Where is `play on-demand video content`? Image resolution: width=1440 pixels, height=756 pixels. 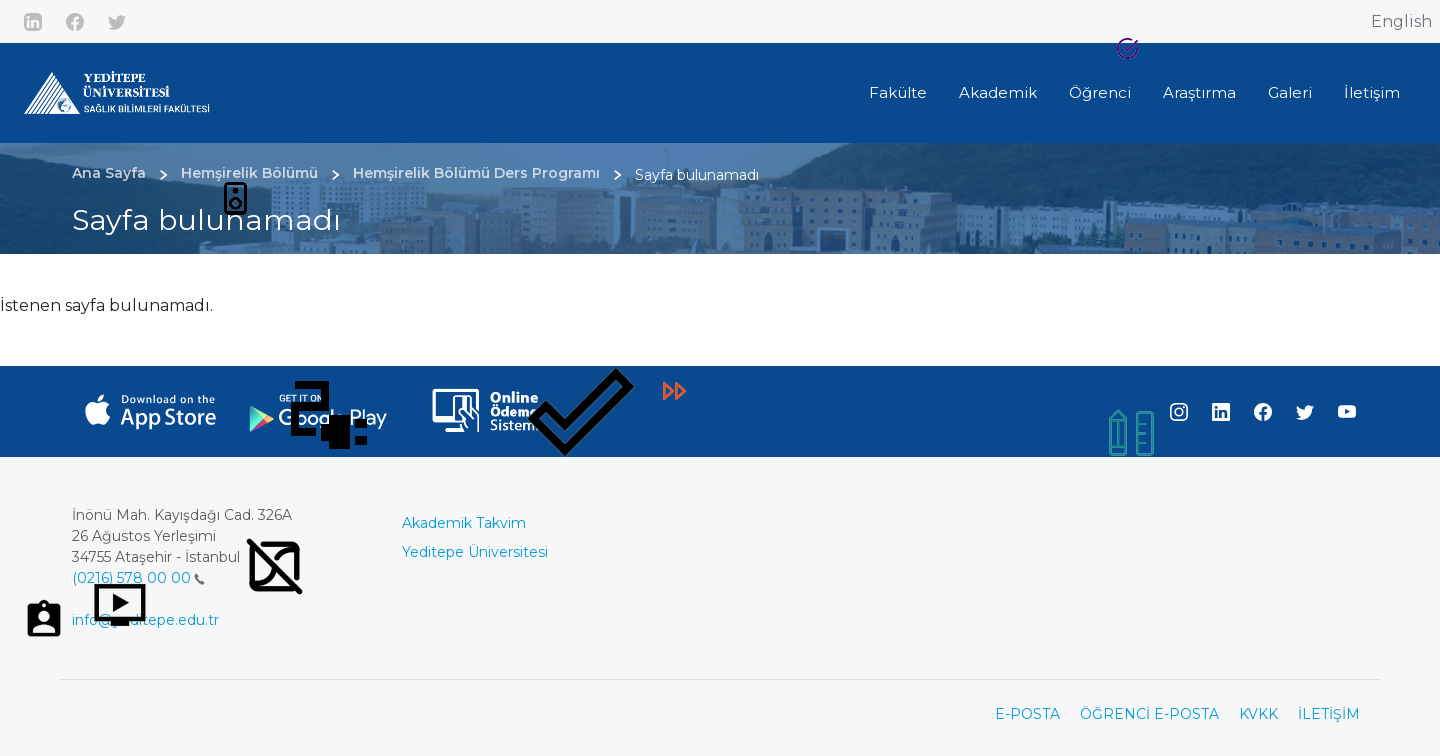
play on-demand video content is located at coordinates (120, 605).